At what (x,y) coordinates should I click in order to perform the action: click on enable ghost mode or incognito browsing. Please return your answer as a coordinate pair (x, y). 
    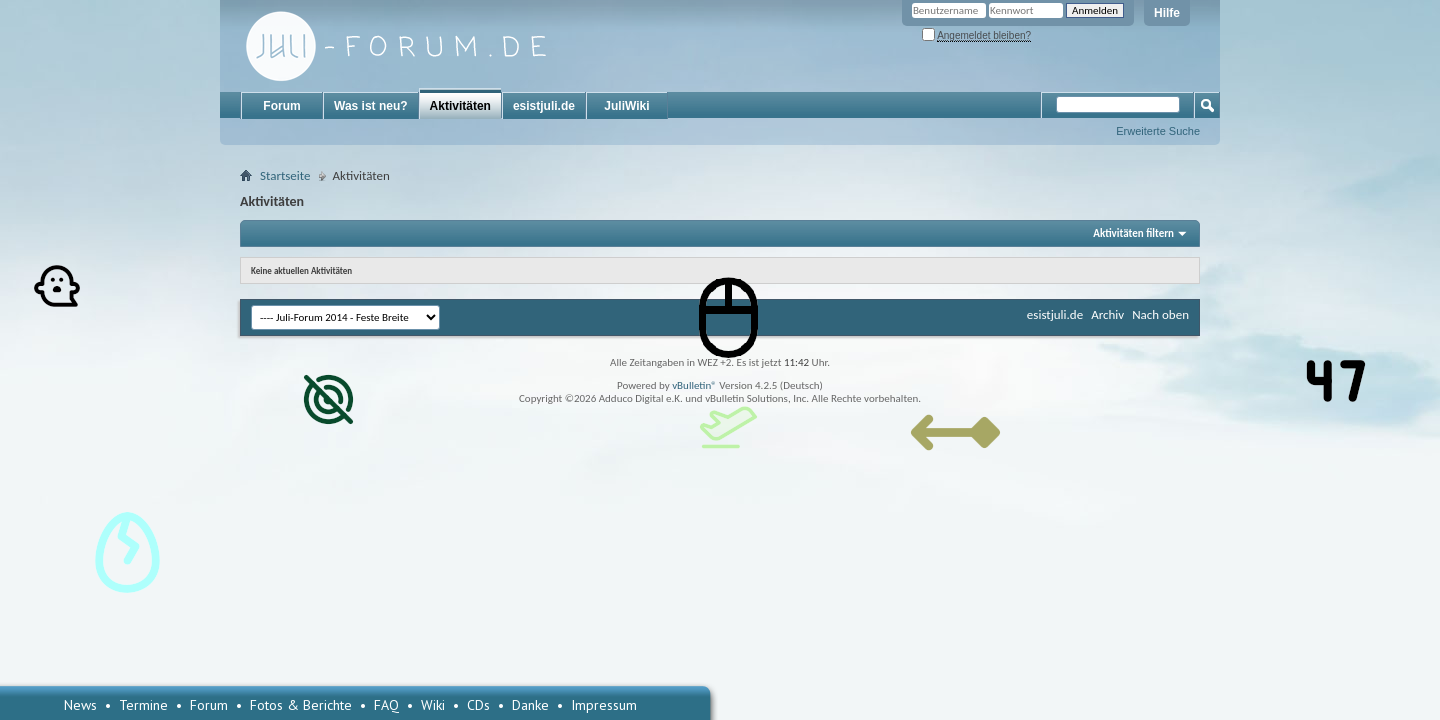
    Looking at the image, I should click on (57, 286).